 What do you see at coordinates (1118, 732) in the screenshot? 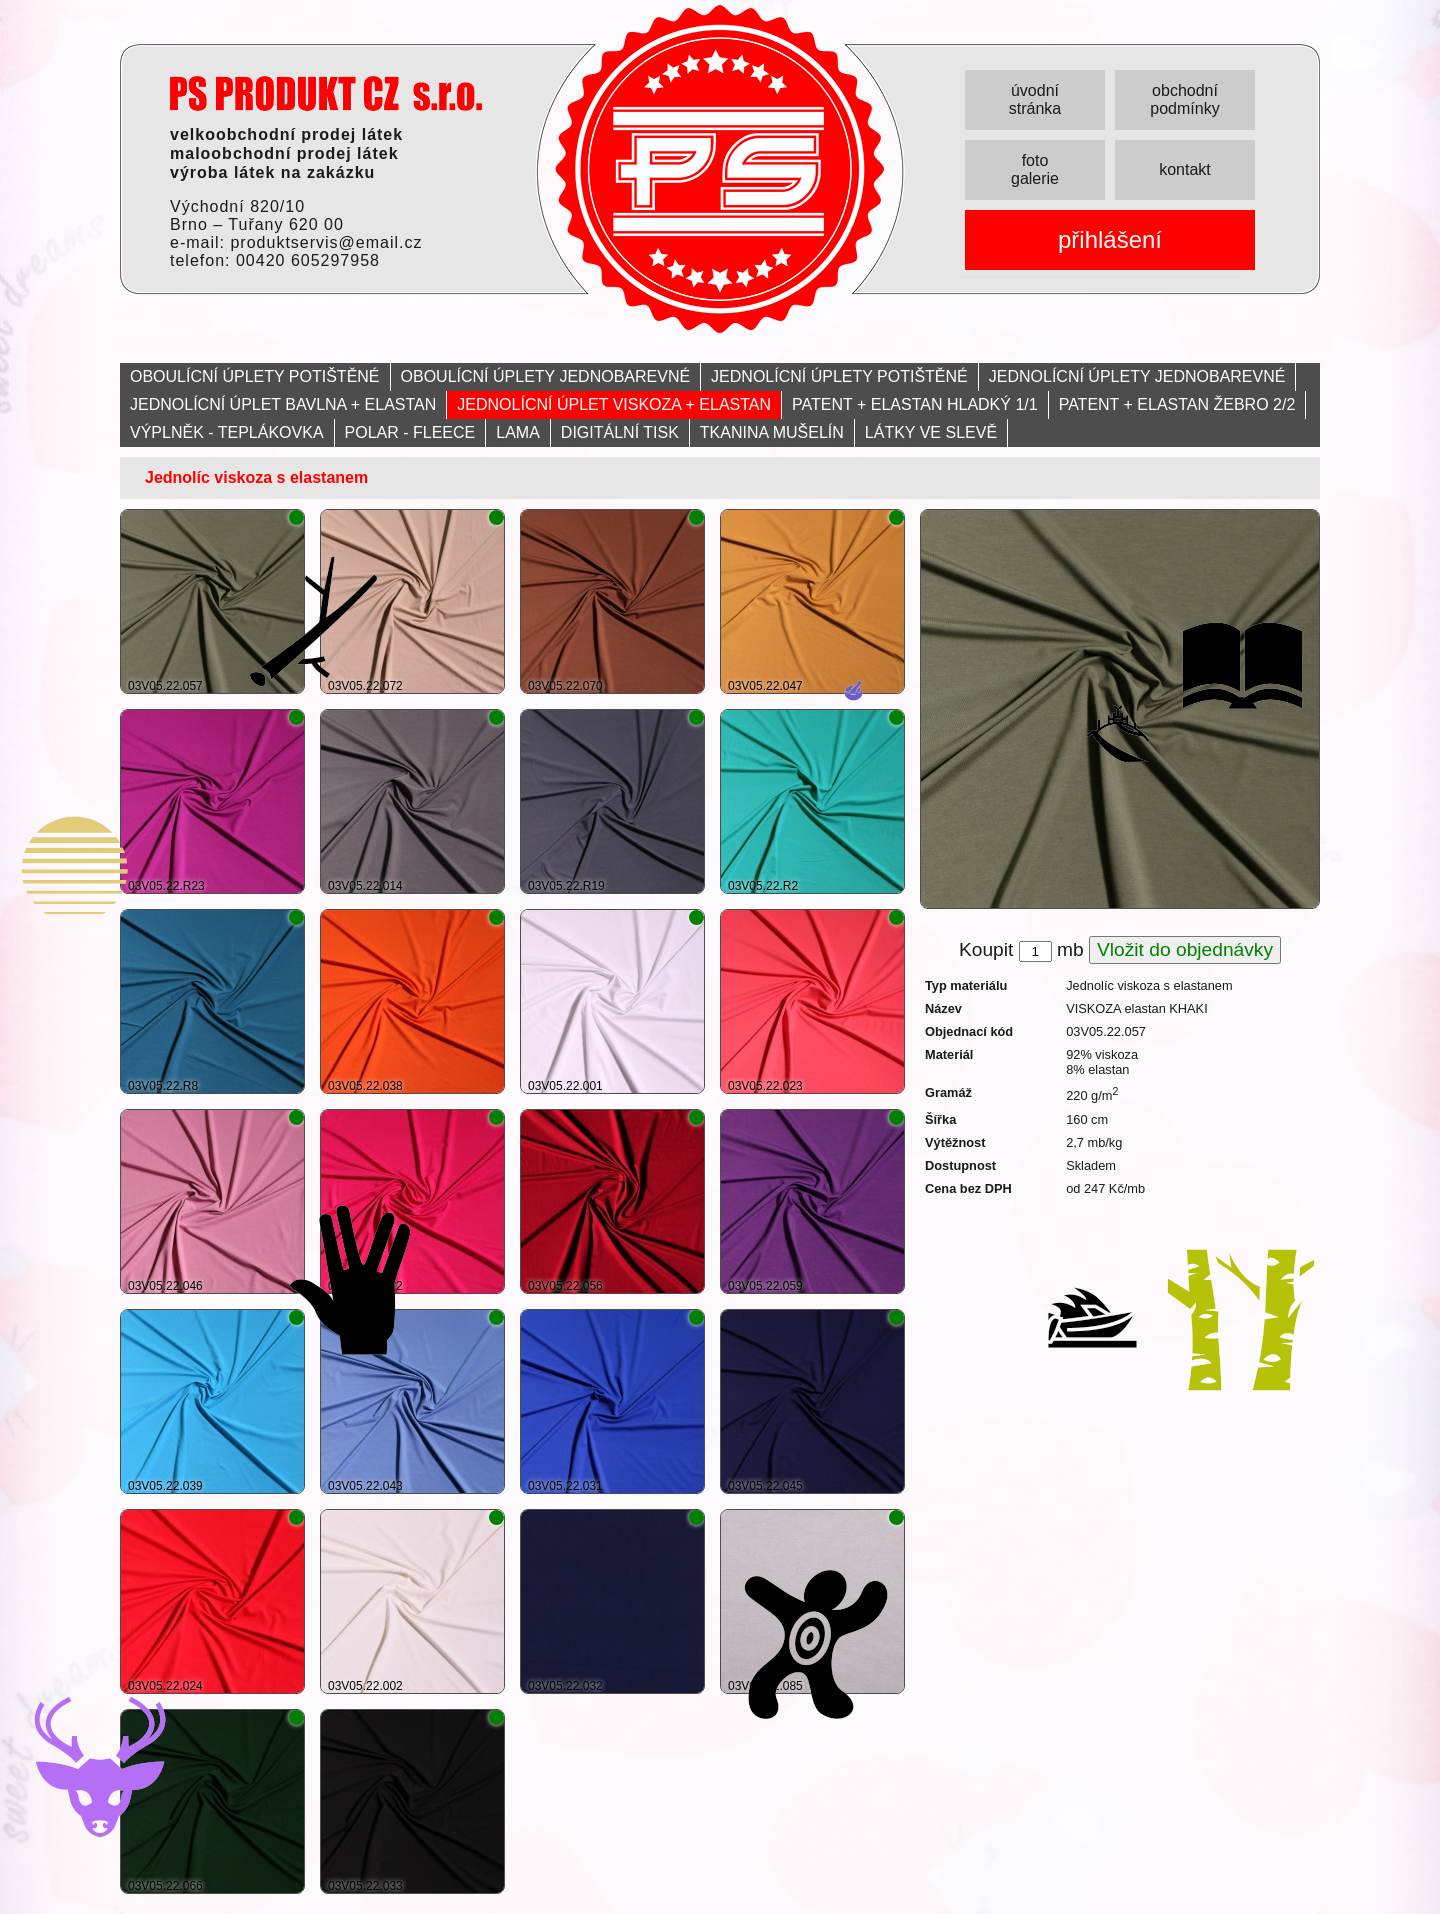
I see `view fortified settlement or stronghold location` at bounding box center [1118, 732].